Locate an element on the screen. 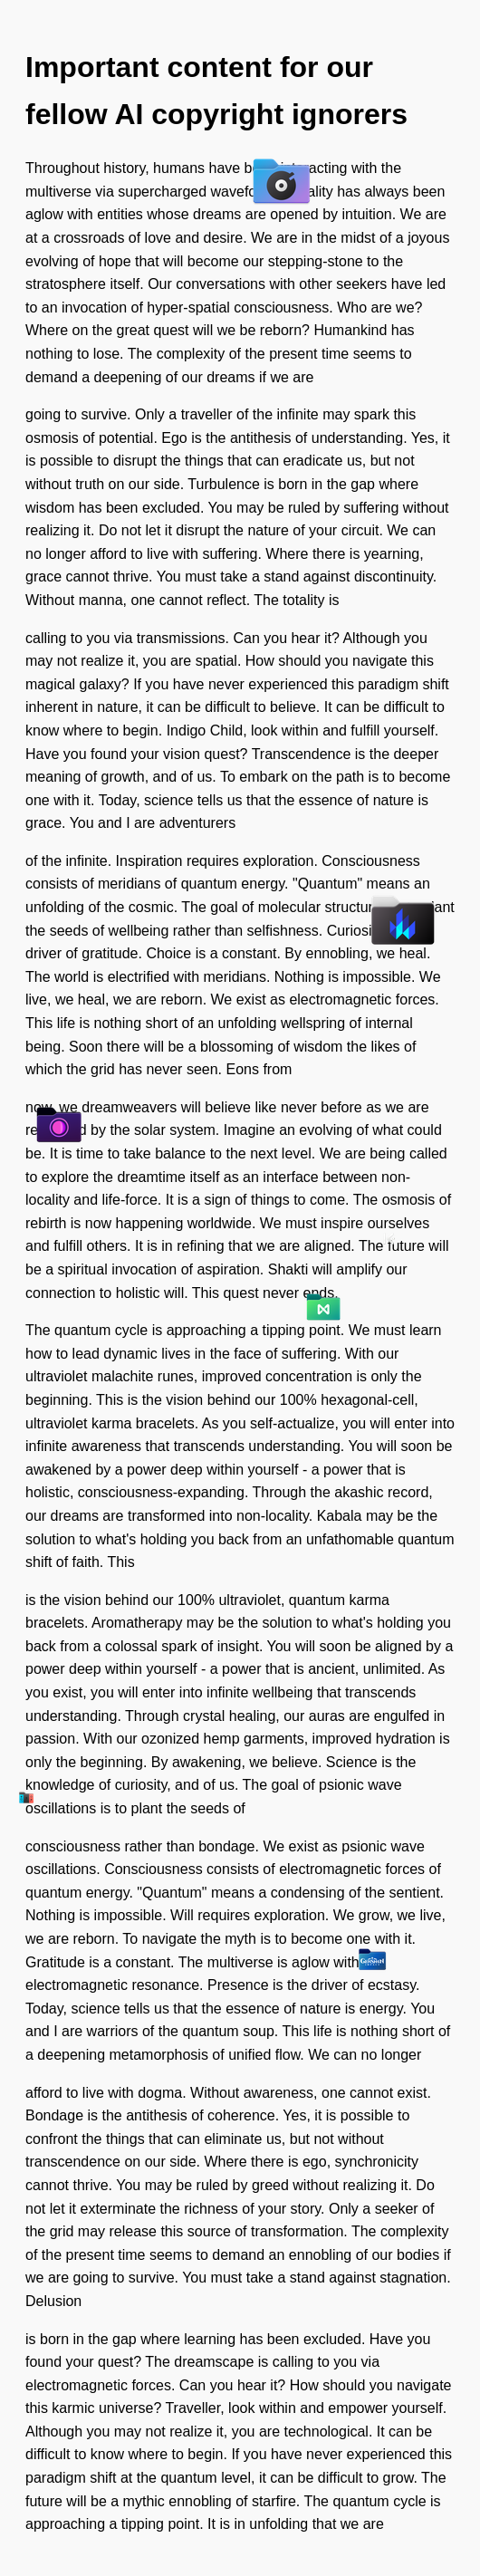  open your music files folder is located at coordinates (281, 182).